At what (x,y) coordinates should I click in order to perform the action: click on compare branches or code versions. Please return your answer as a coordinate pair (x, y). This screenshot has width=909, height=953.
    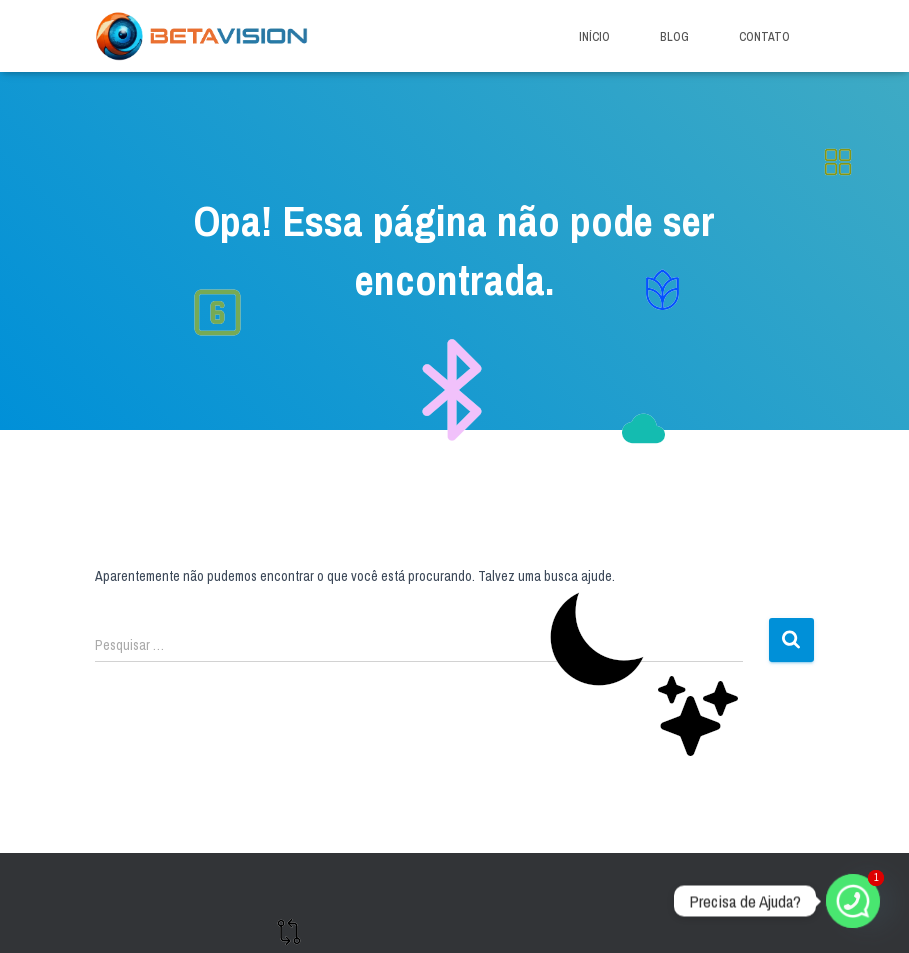
    Looking at the image, I should click on (289, 932).